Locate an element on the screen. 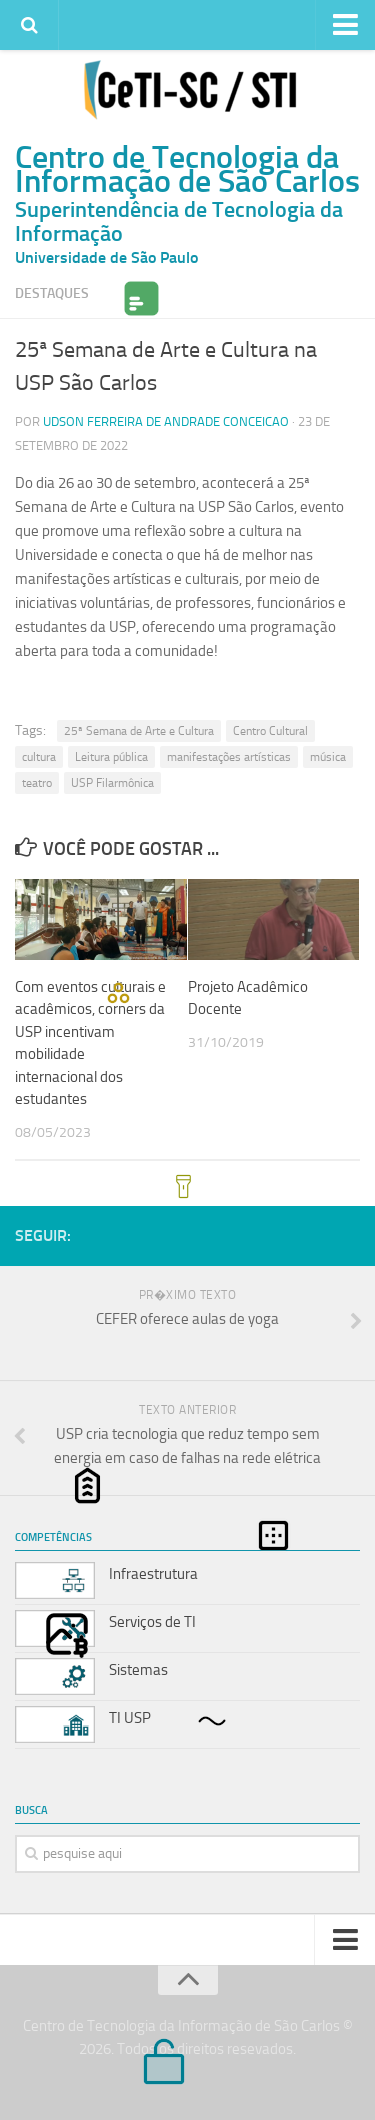  unlocked or unsecured state is located at coordinates (164, 2064).